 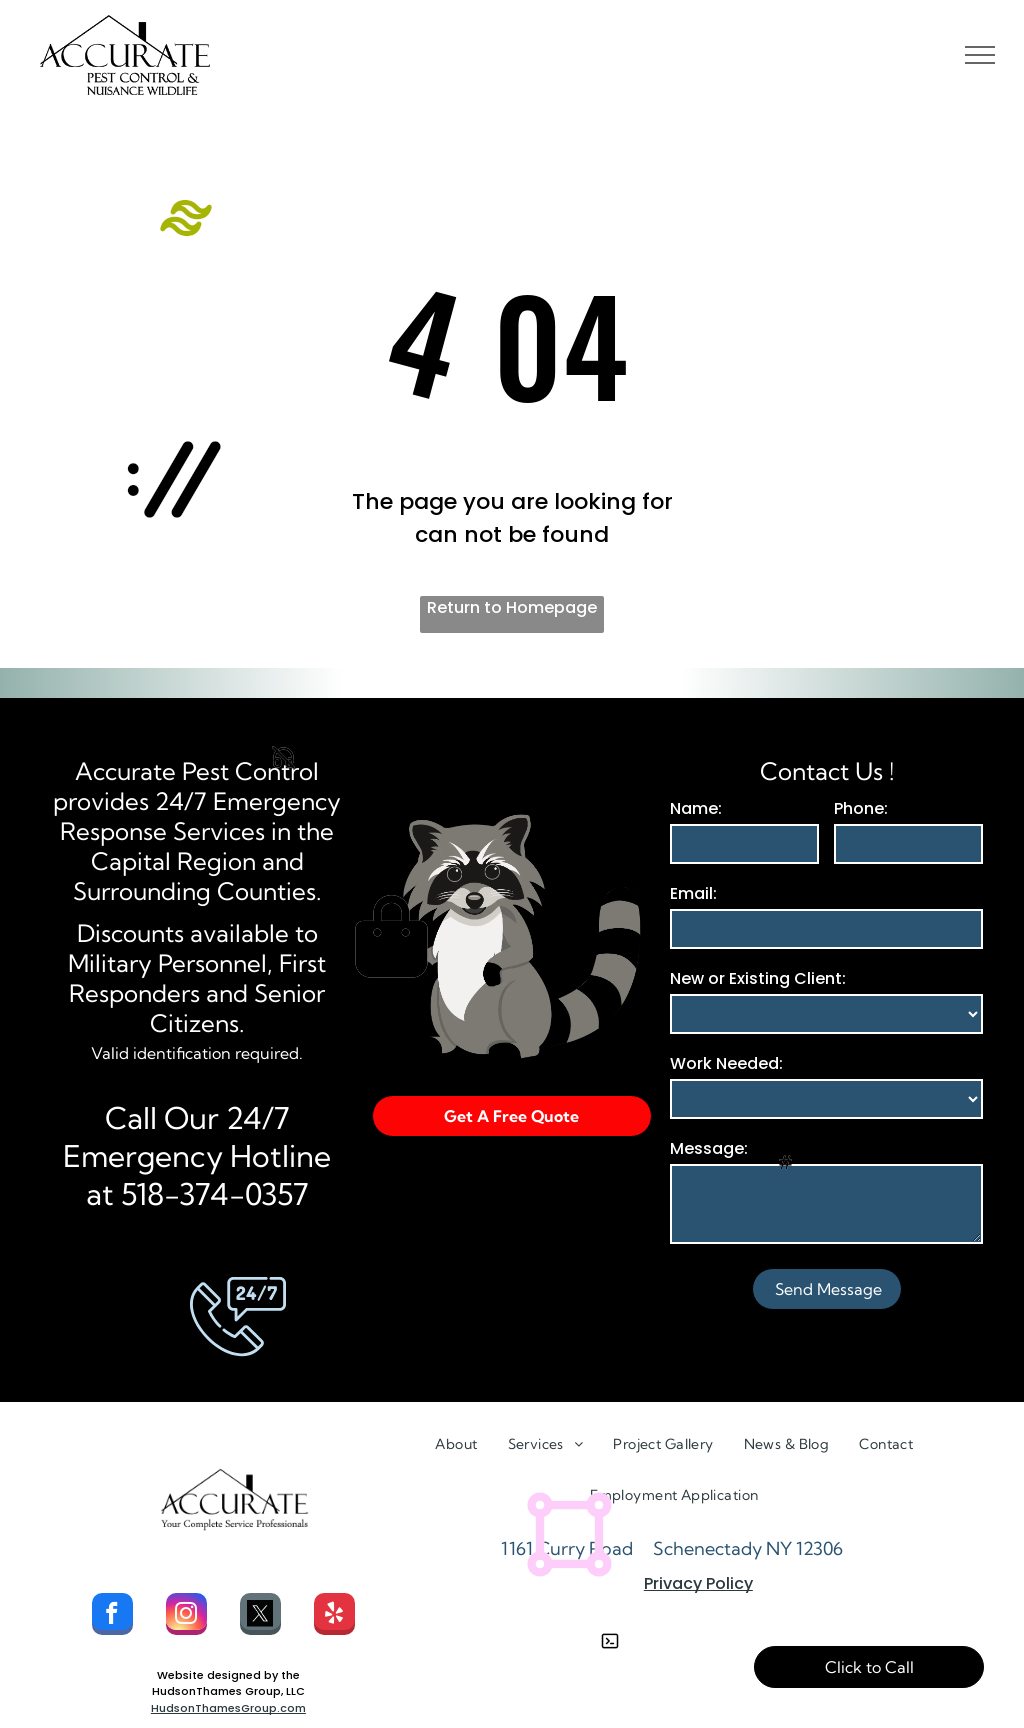 What do you see at coordinates (186, 218) in the screenshot?
I see `tailwind css framework logo` at bounding box center [186, 218].